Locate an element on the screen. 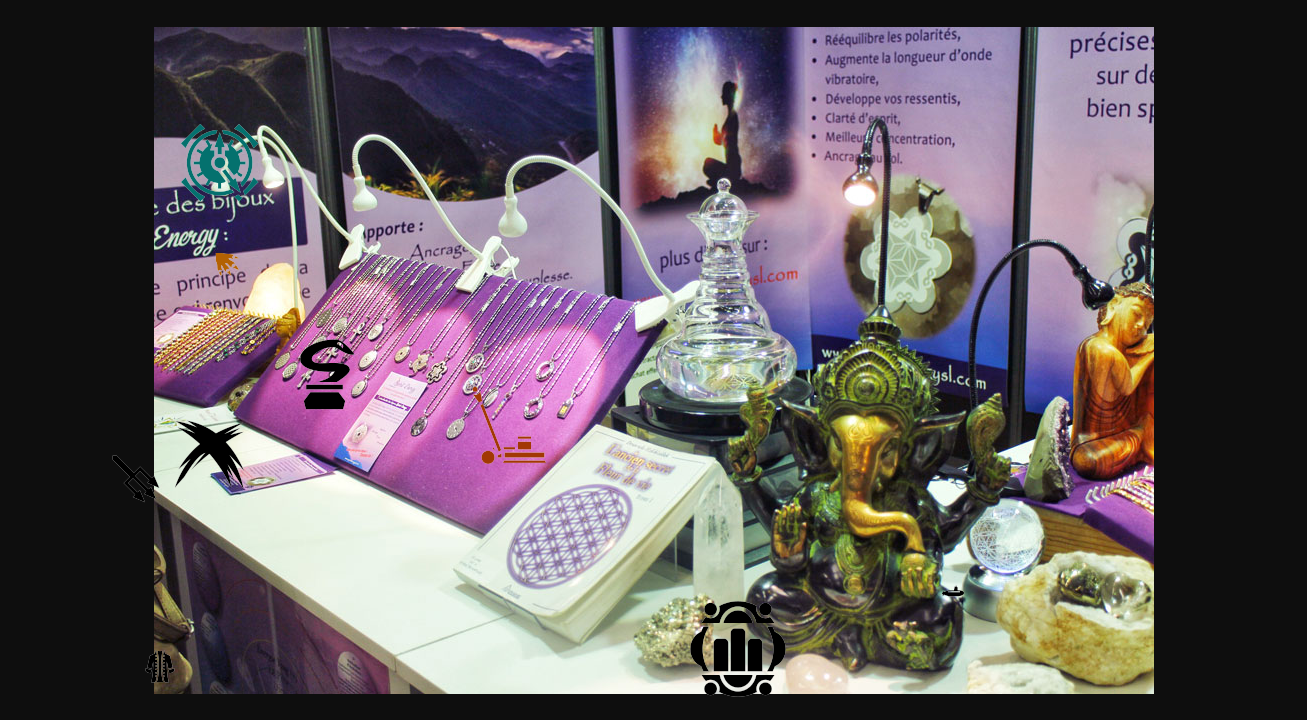  dismiss or close a dialog is located at coordinates (209, 455).